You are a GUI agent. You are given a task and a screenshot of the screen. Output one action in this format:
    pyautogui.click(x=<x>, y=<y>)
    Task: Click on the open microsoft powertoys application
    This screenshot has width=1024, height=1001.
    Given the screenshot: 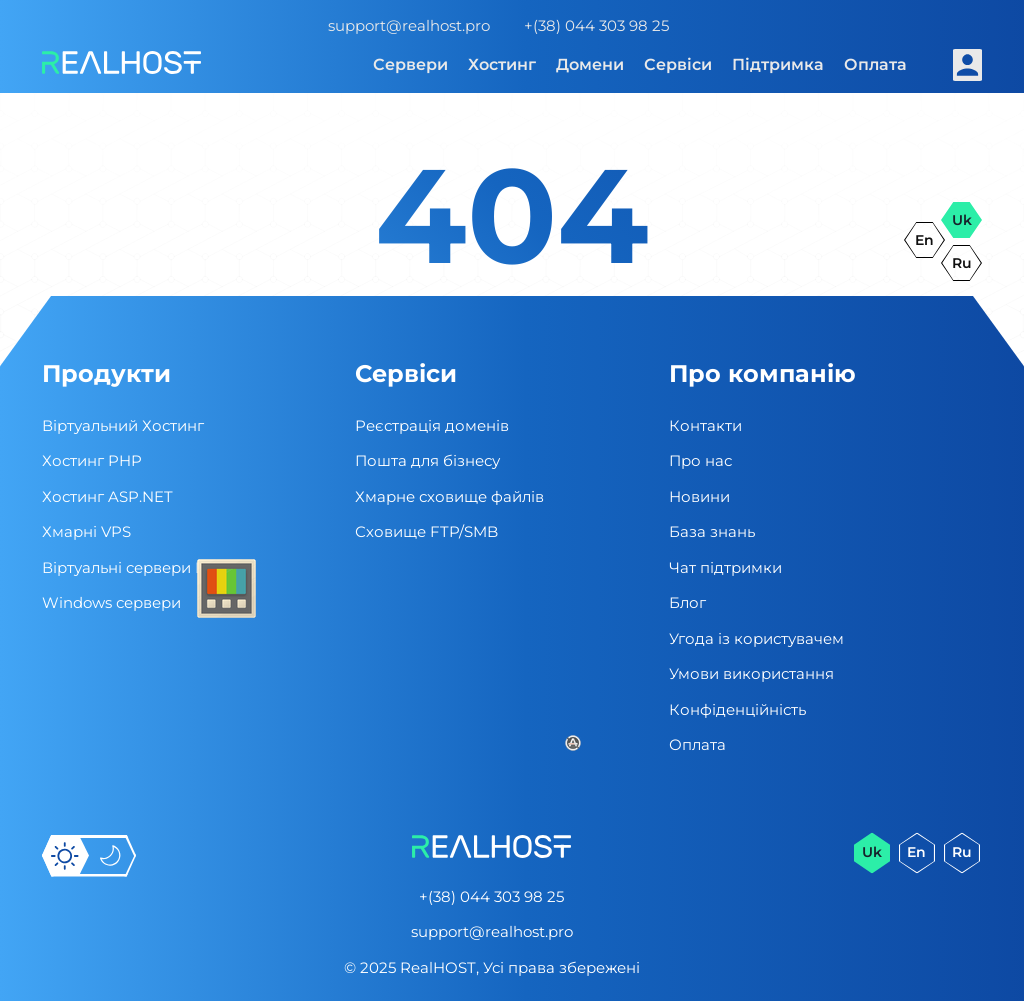 What is the action you would take?
    pyautogui.click(x=226, y=588)
    